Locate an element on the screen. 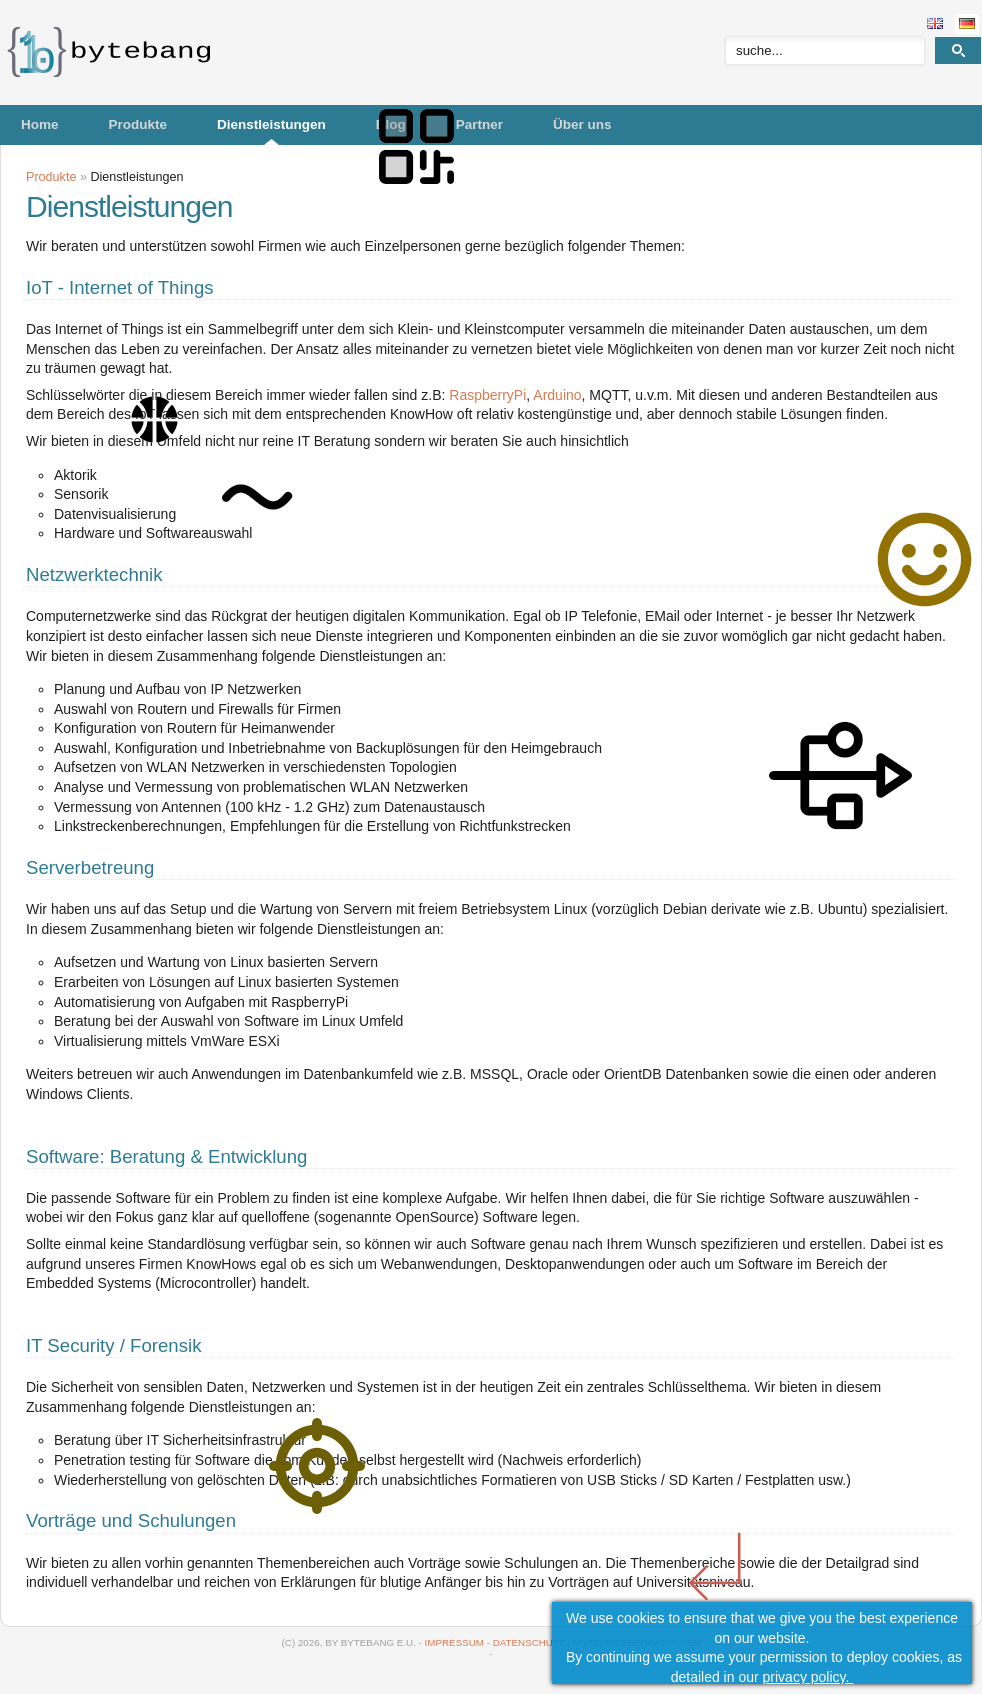 This screenshot has width=982, height=1694. go back to previous line or section is located at coordinates (717, 1566).